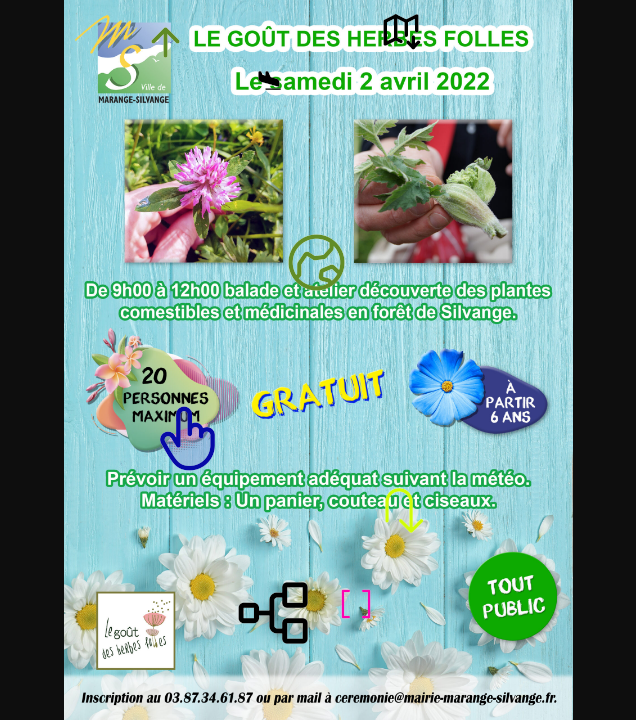 This screenshot has height=720, width=636. Describe the element at coordinates (187, 438) in the screenshot. I see `tap or click to select an item` at that location.